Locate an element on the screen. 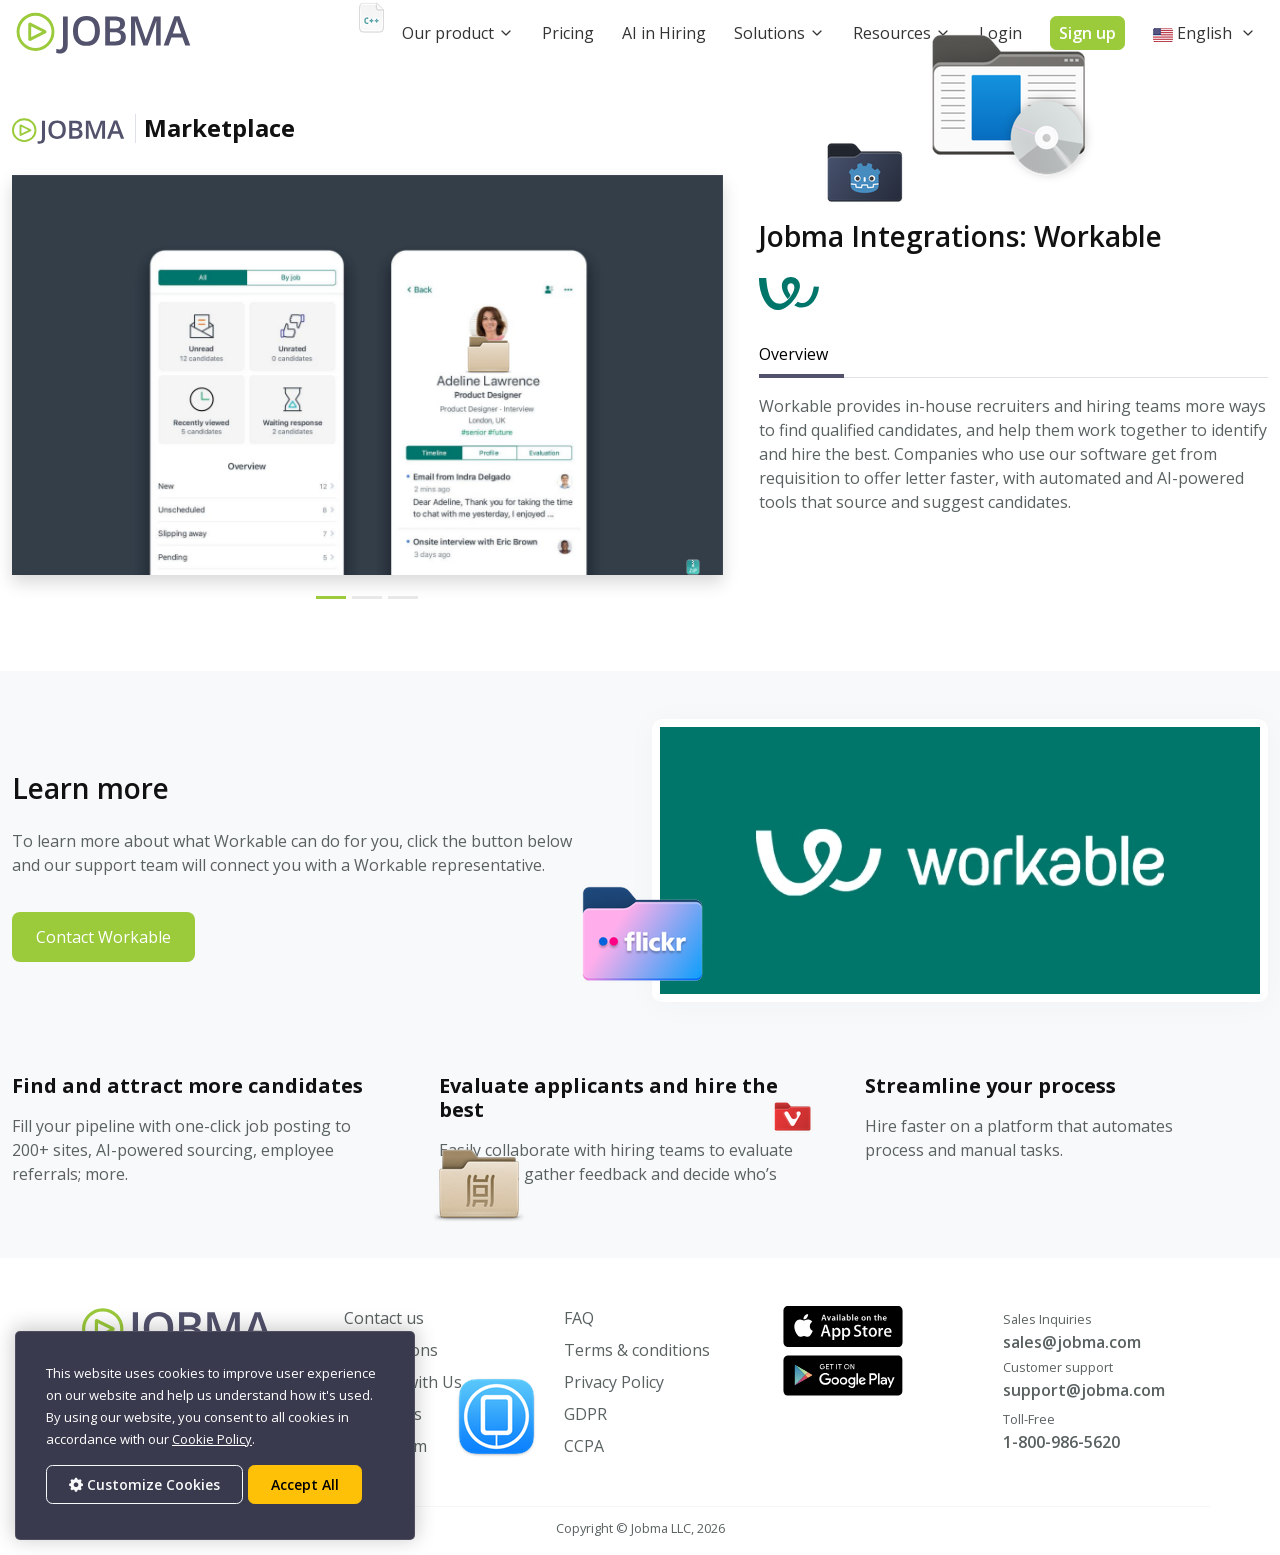  open folder to view files is located at coordinates (488, 356).